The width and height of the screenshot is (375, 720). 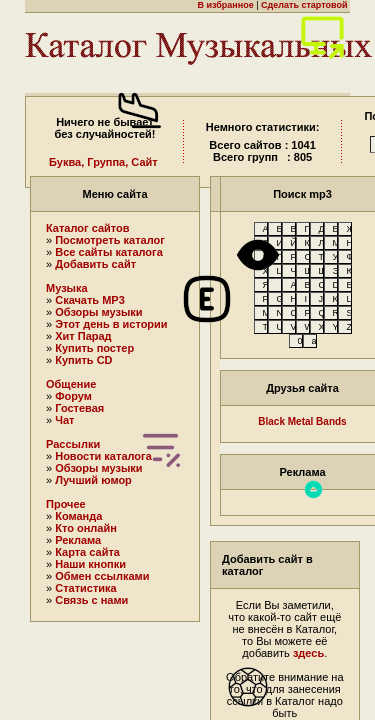 What do you see at coordinates (160, 447) in the screenshot?
I see `filter items by discount or sale price` at bounding box center [160, 447].